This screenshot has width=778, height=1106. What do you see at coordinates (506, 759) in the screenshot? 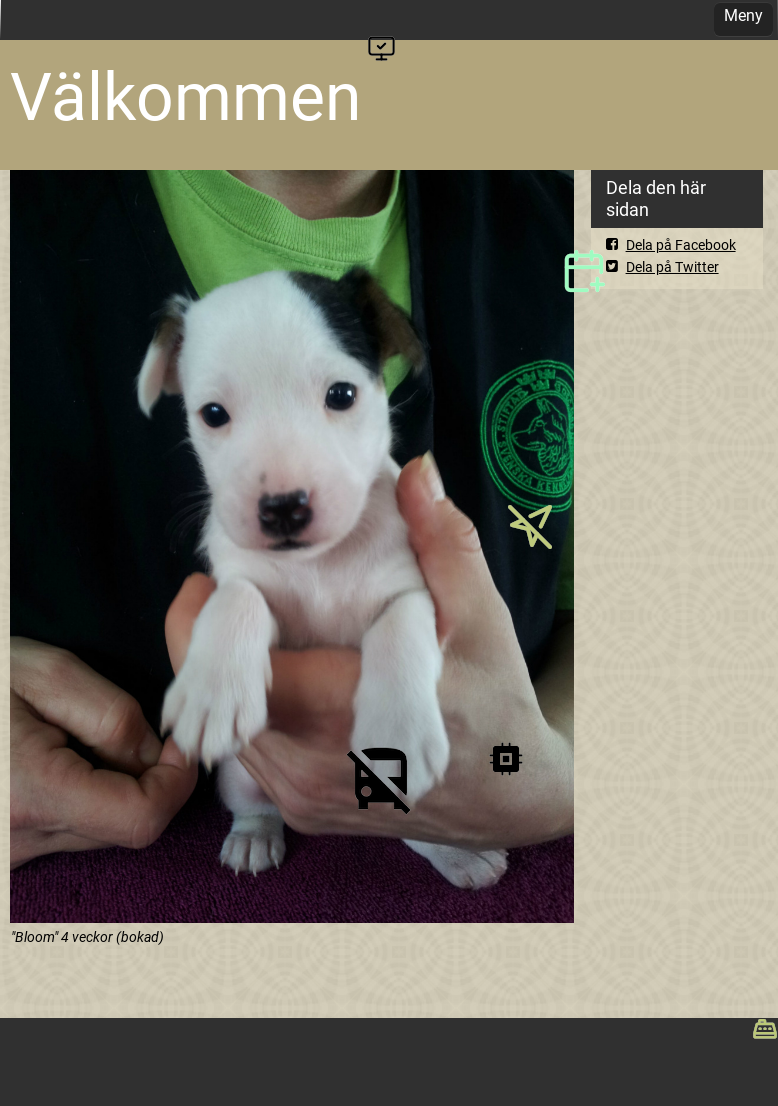
I see `view system processor information` at bounding box center [506, 759].